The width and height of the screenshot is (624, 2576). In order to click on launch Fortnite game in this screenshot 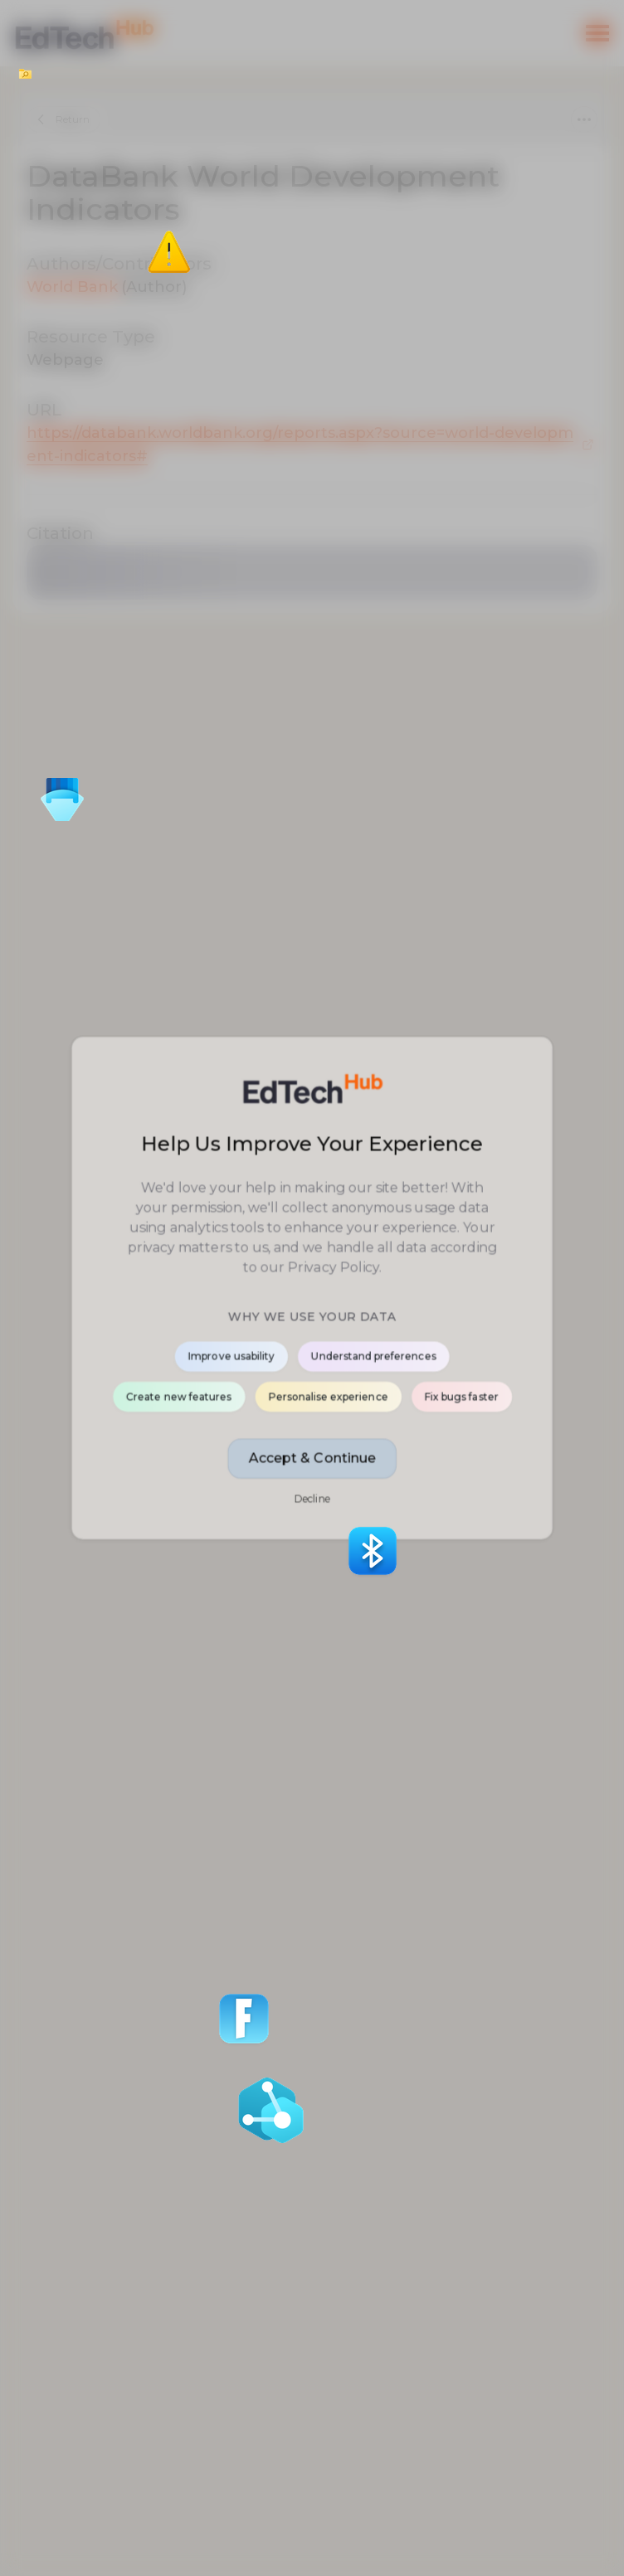, I will do `click(244, 2019)`.